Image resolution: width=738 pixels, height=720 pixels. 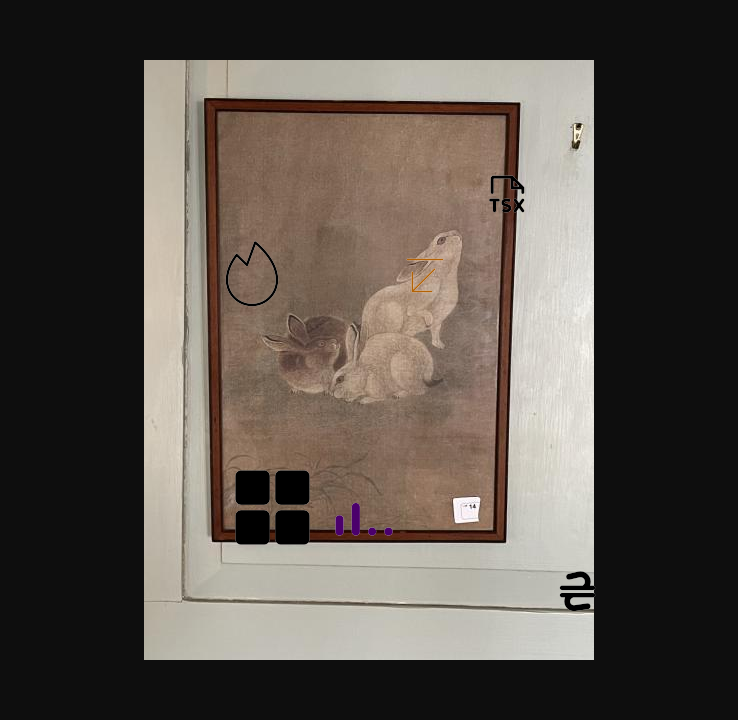 What do you see at coordinates (252, 275) in the screenshot?
I see `view trending or popular content` at bounding box center [252, 275].